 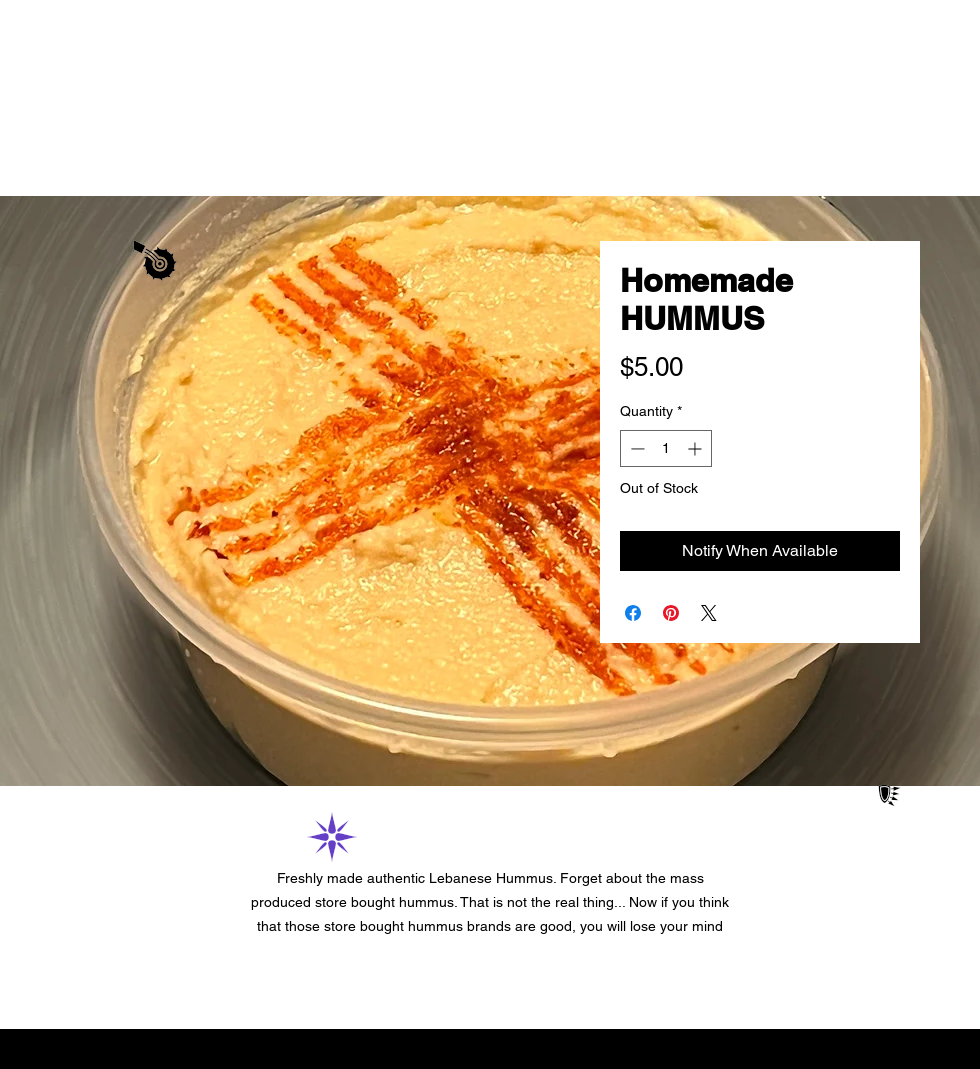 What do you see at coordinates (332, 837) in the screenshot?
I see `indicates a hazard or danger zone in gameplay` at bounding box center [332, 837].